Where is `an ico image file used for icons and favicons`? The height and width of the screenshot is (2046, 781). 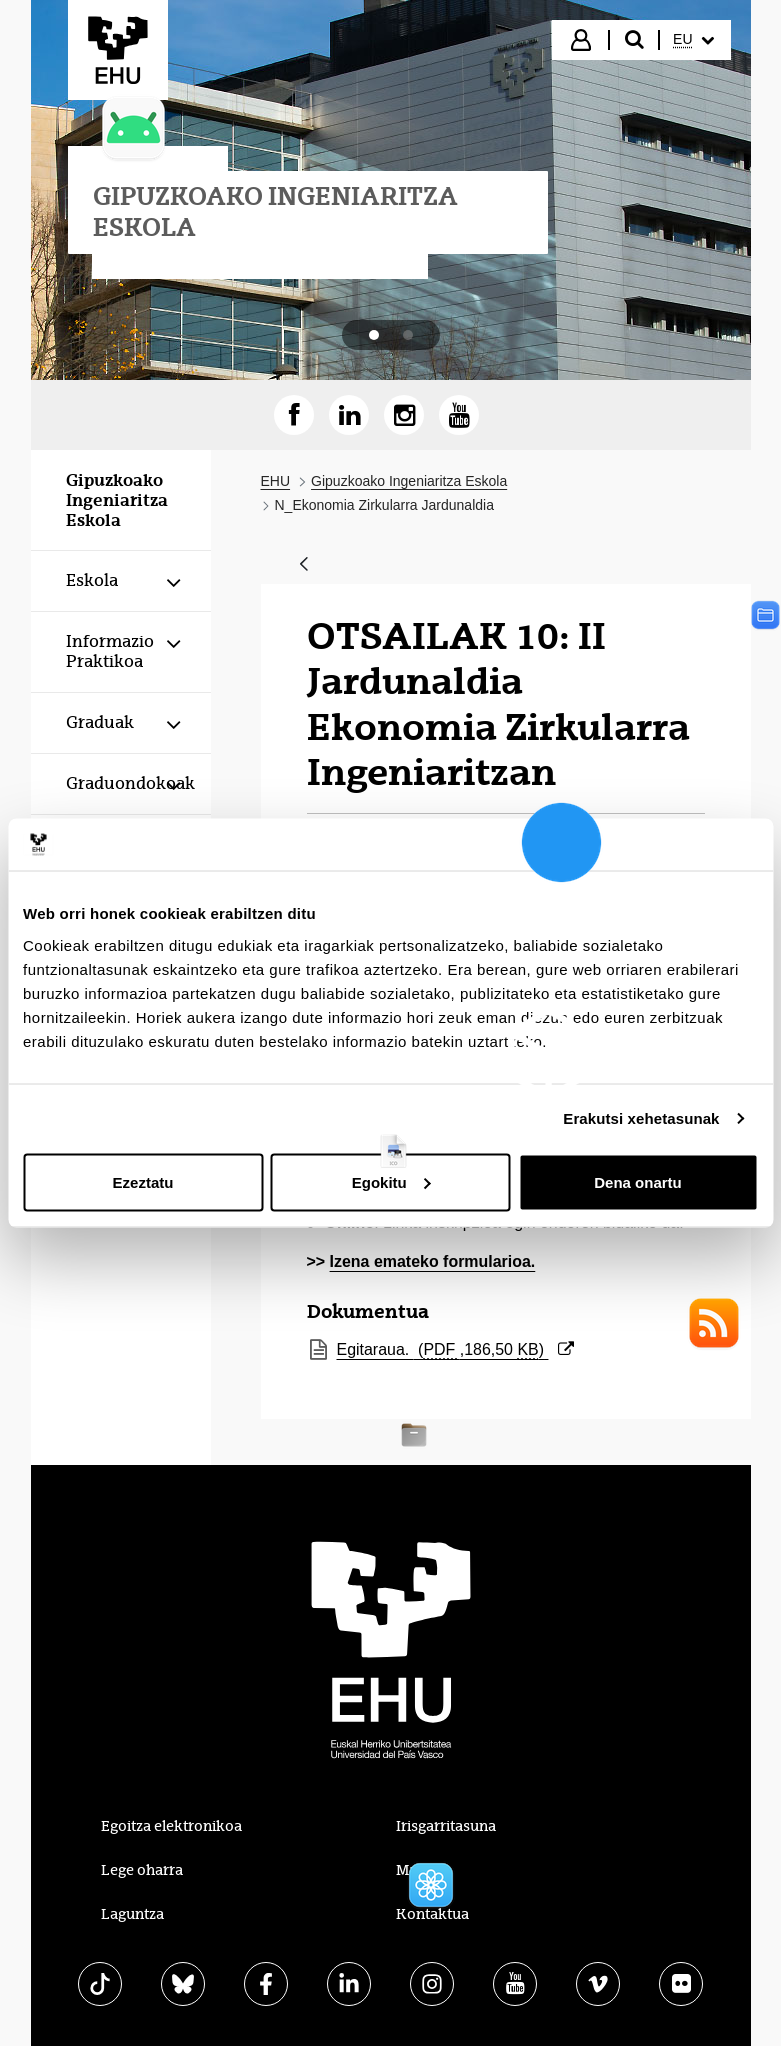 an ico image file used for icons and favicons is located at coordinates (393, 1151).